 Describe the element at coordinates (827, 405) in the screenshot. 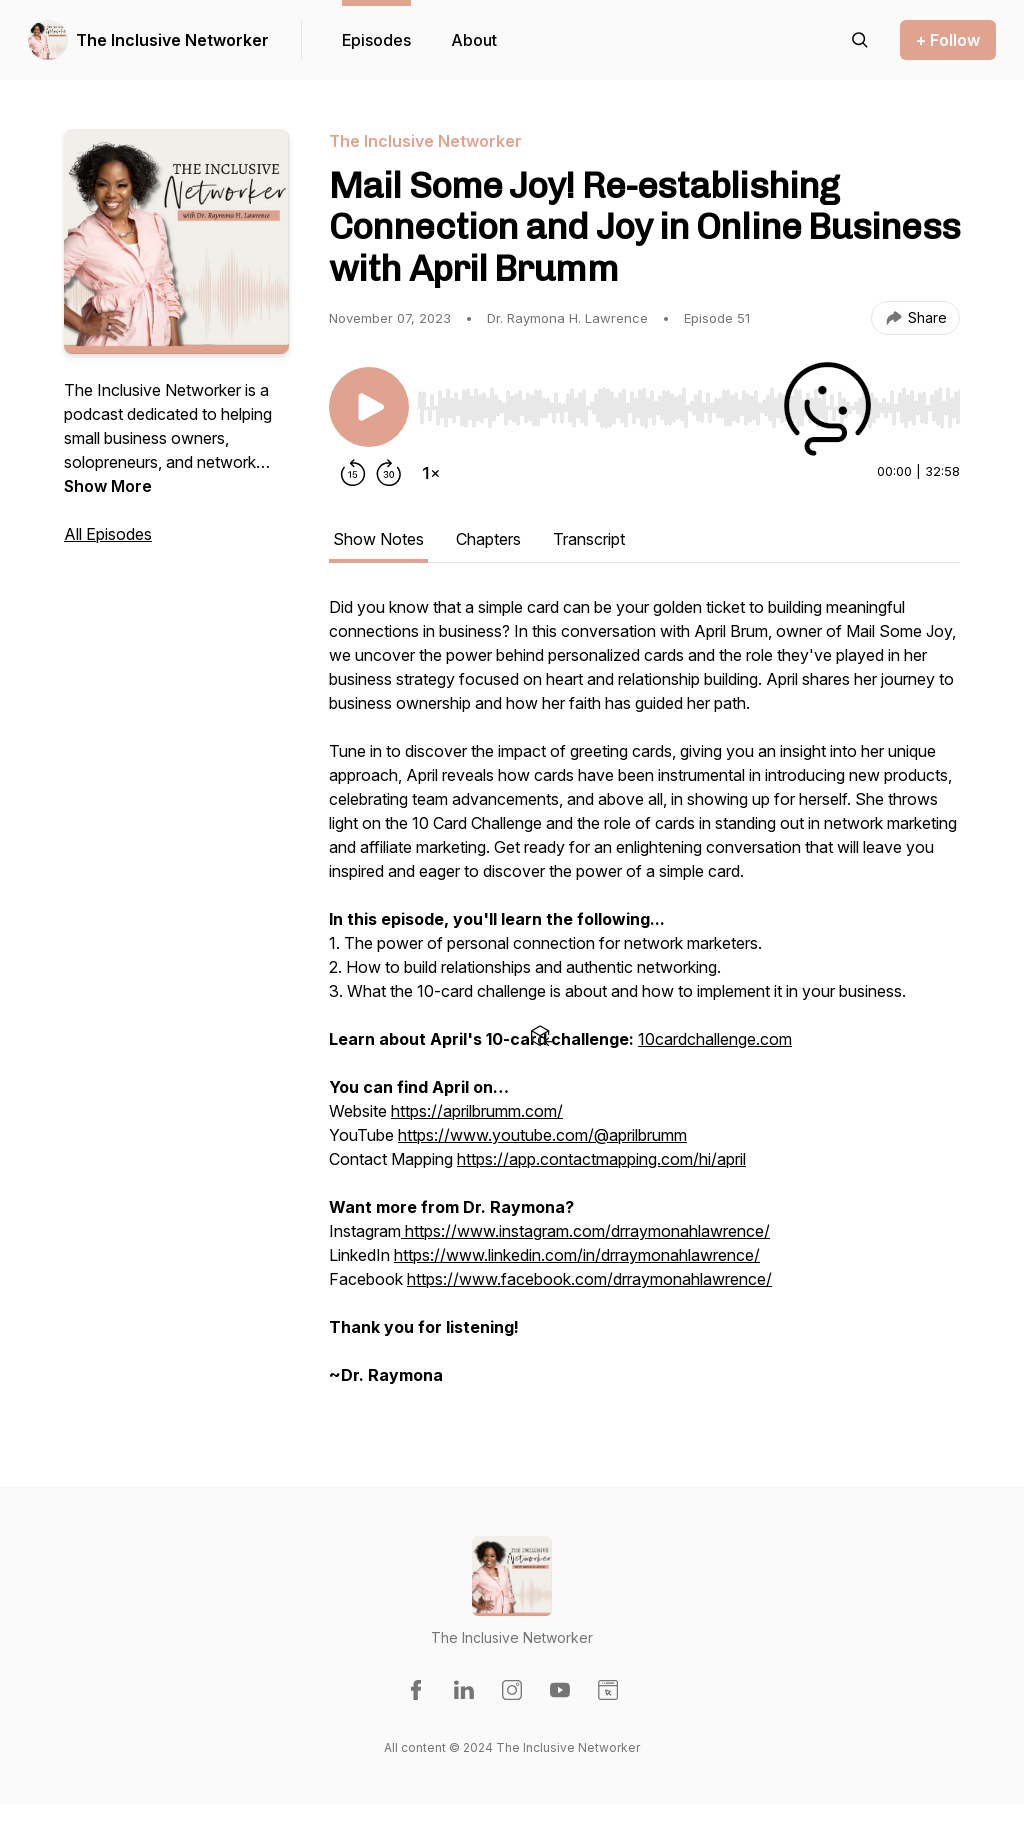

I see `indicates something is overwhelmingly good or impressive` at that location.